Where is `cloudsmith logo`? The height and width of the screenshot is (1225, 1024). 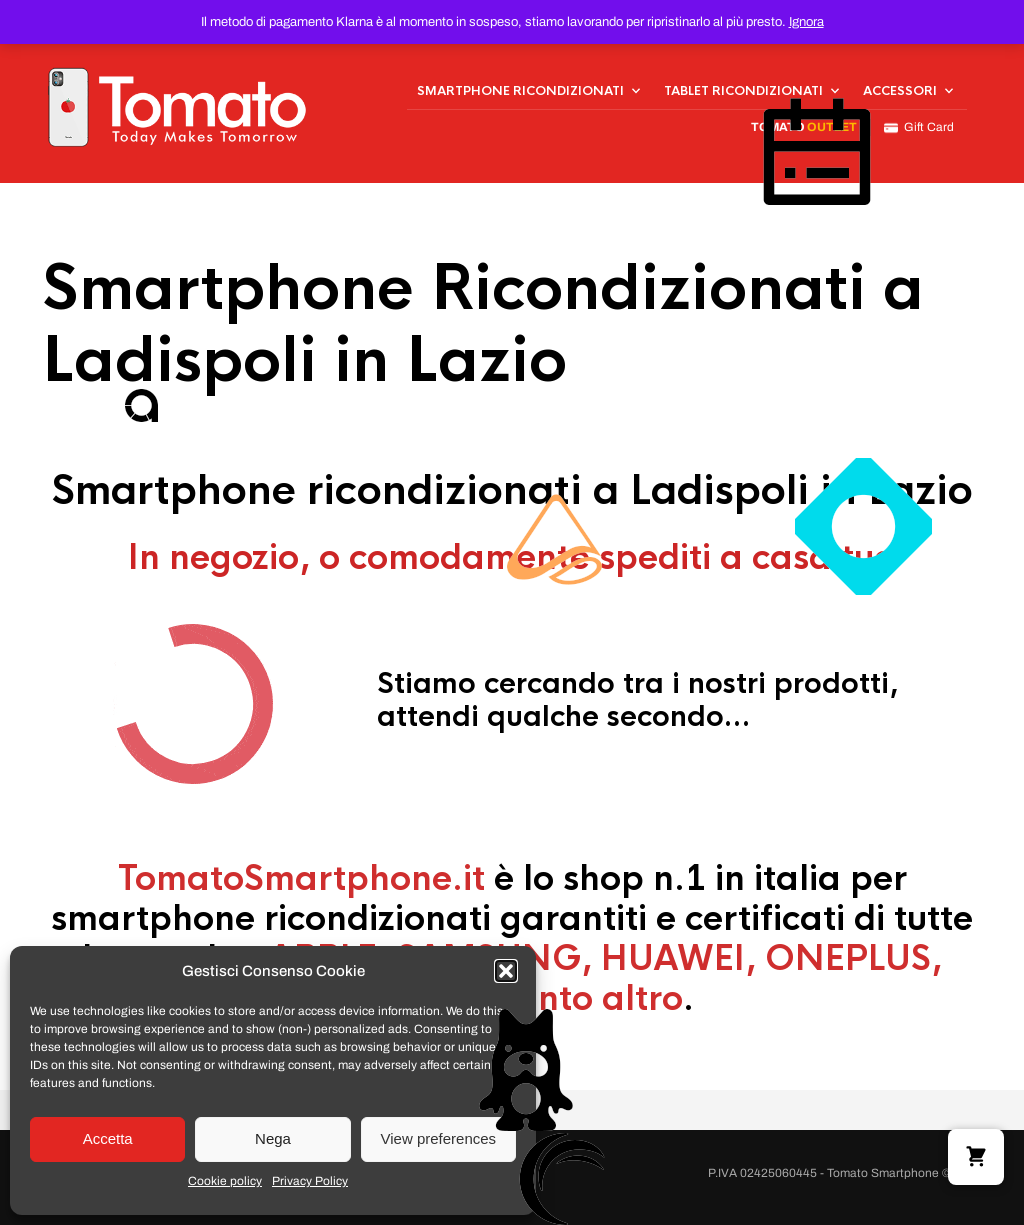 cloudsmith logo is located at coordinates (863, 526).